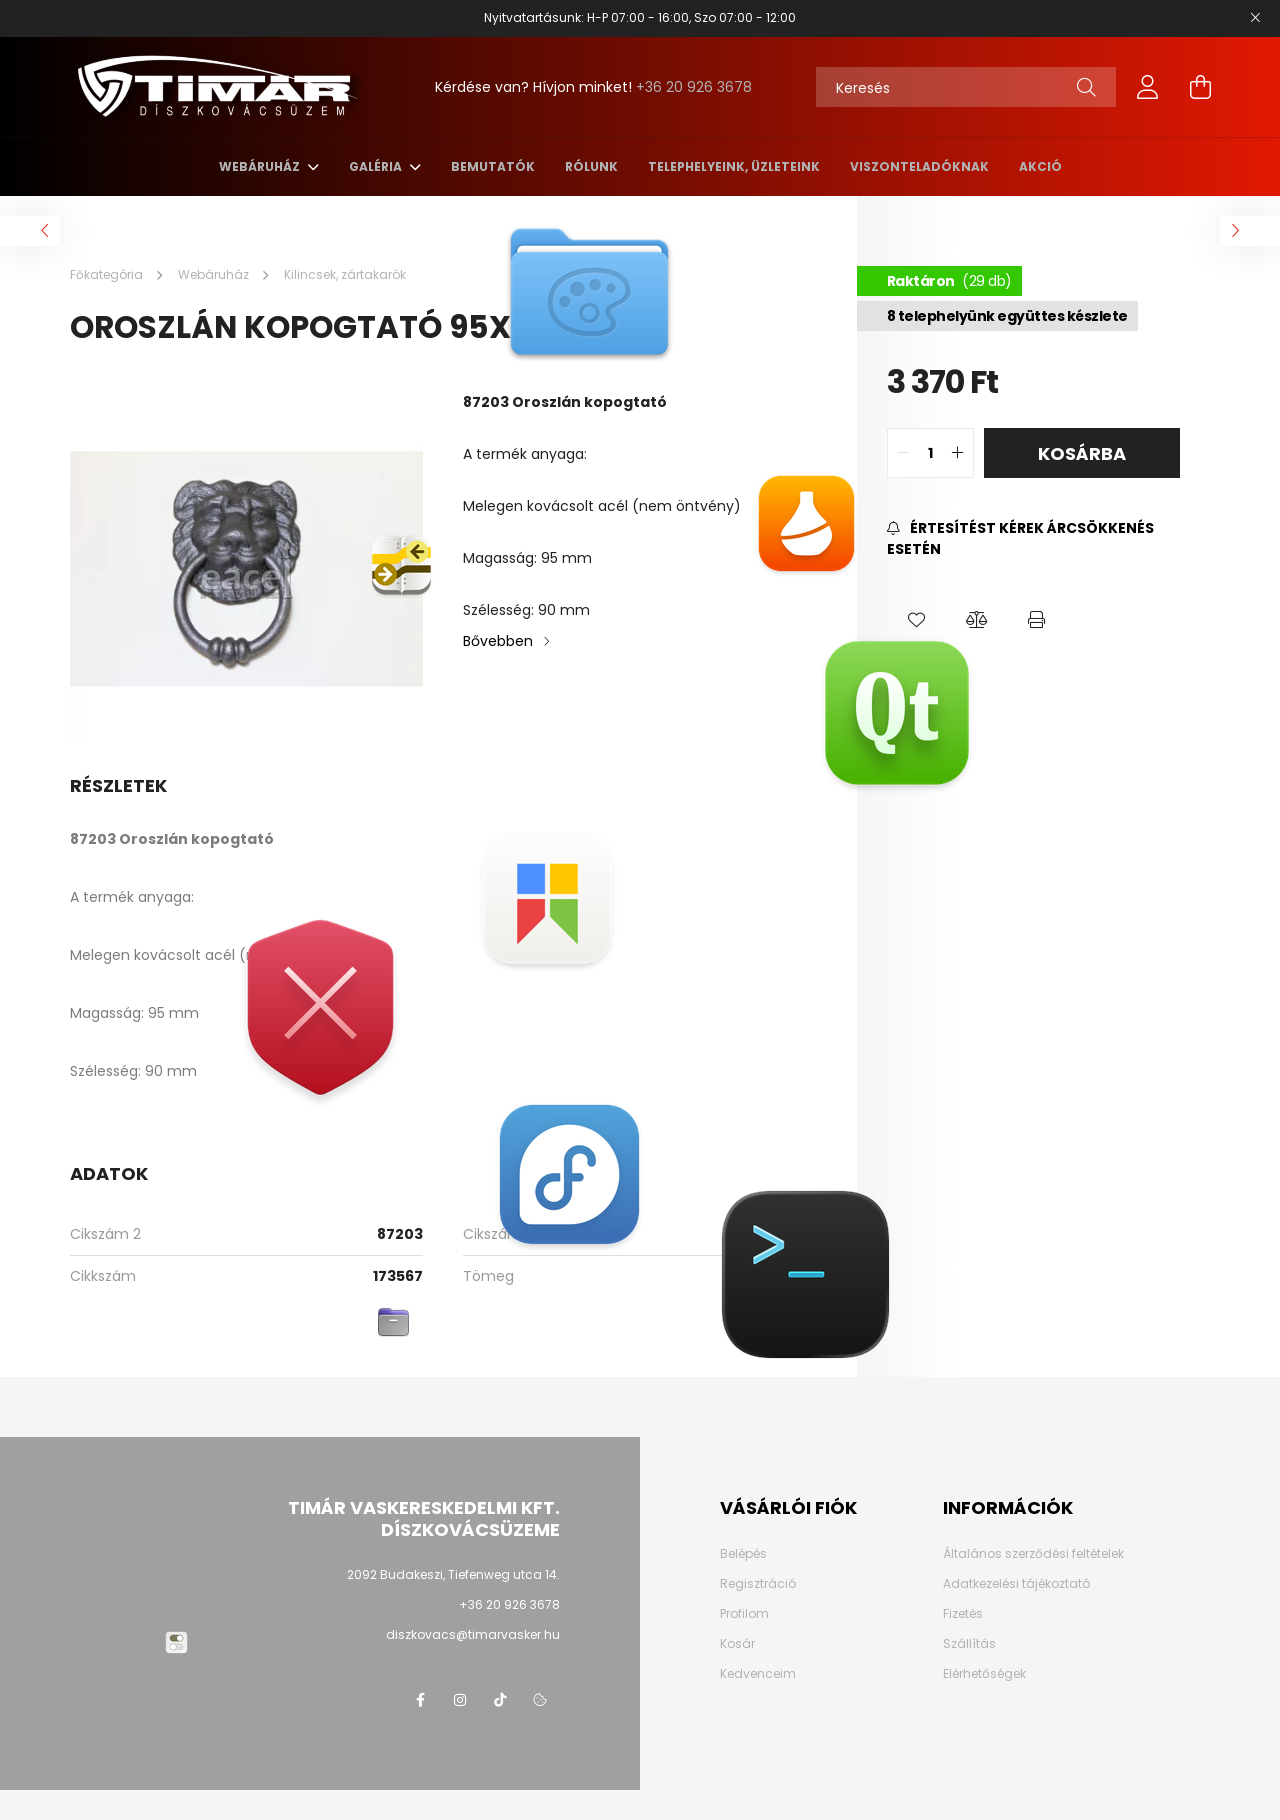  Describe the element at coordinates (393, 1321) in the screenshot. I see `open the file manager application` at that location.